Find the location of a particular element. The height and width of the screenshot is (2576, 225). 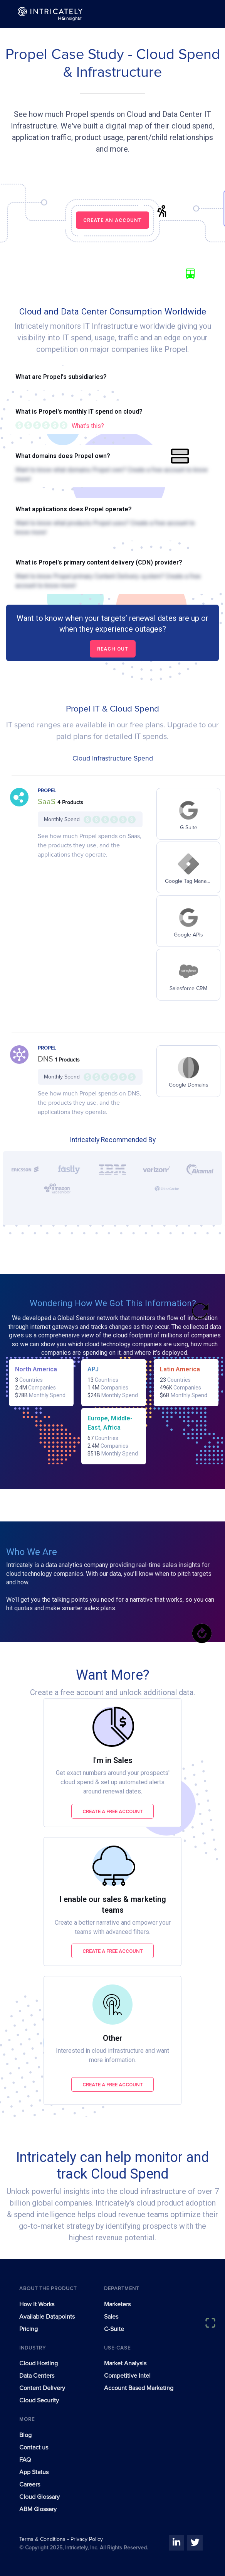

reload or refresh the current page is located at coordinates (200, 1311).